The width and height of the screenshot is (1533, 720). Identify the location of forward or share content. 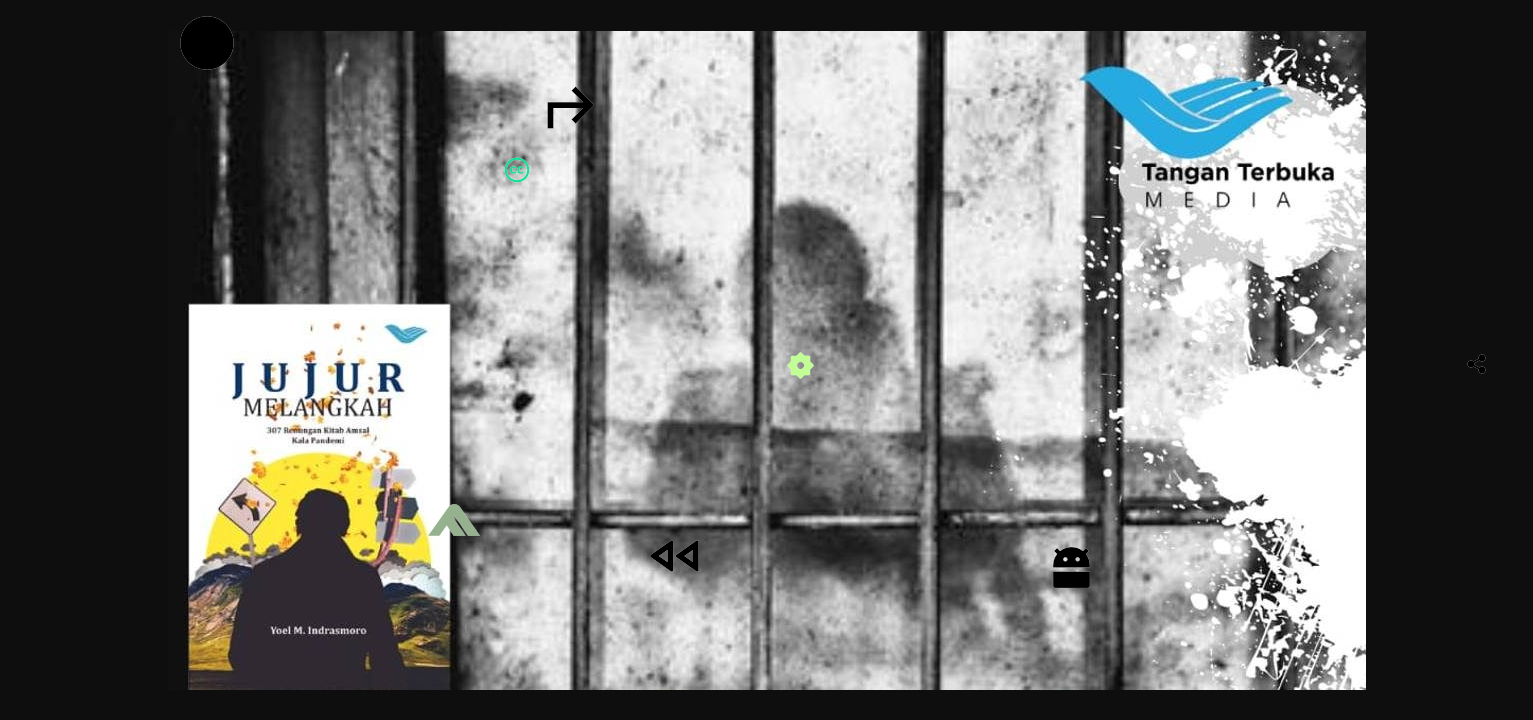
(568, 108).